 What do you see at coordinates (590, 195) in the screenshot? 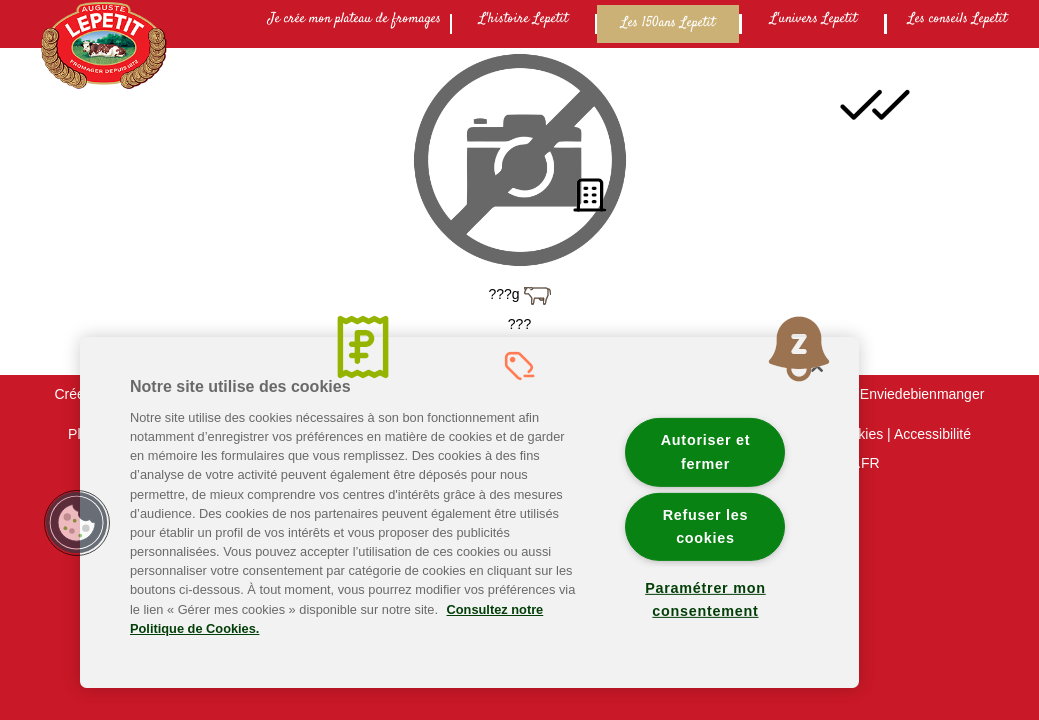
I see `view building or property details` at bounding box center [590, 195].